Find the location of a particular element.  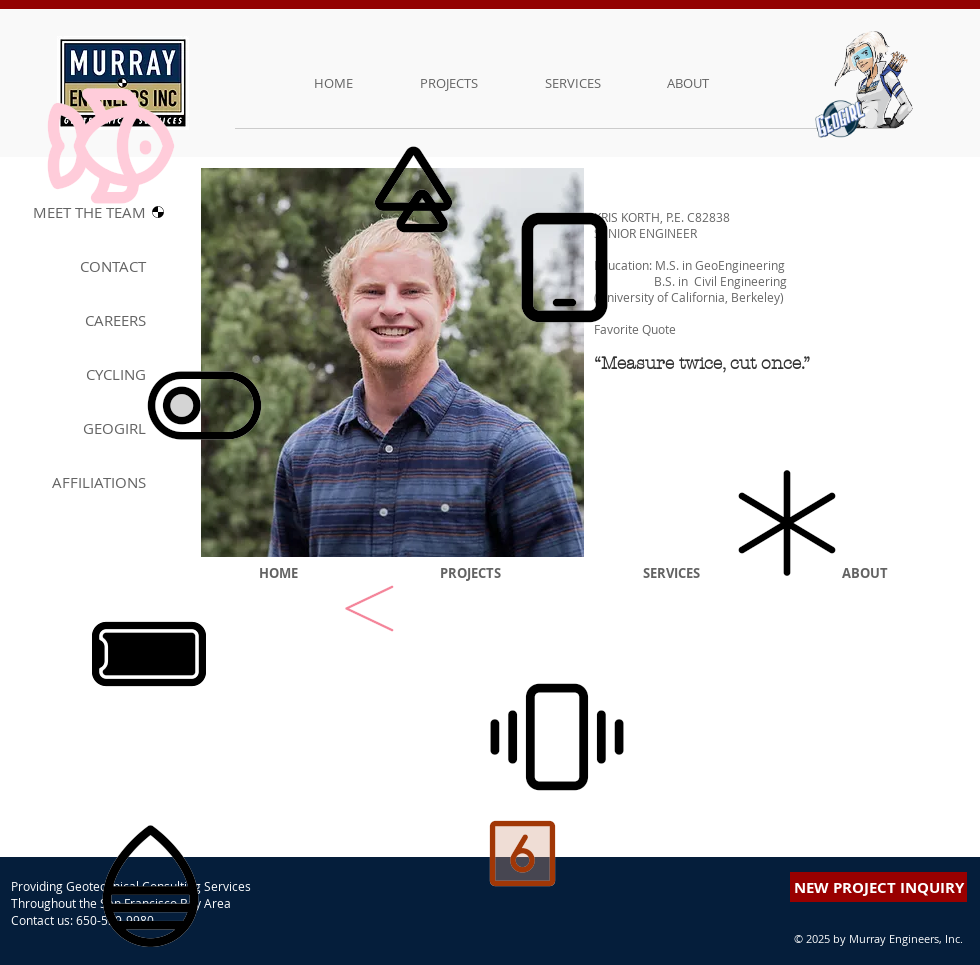

toggle switch in off position is located at coordinates (204, 405).